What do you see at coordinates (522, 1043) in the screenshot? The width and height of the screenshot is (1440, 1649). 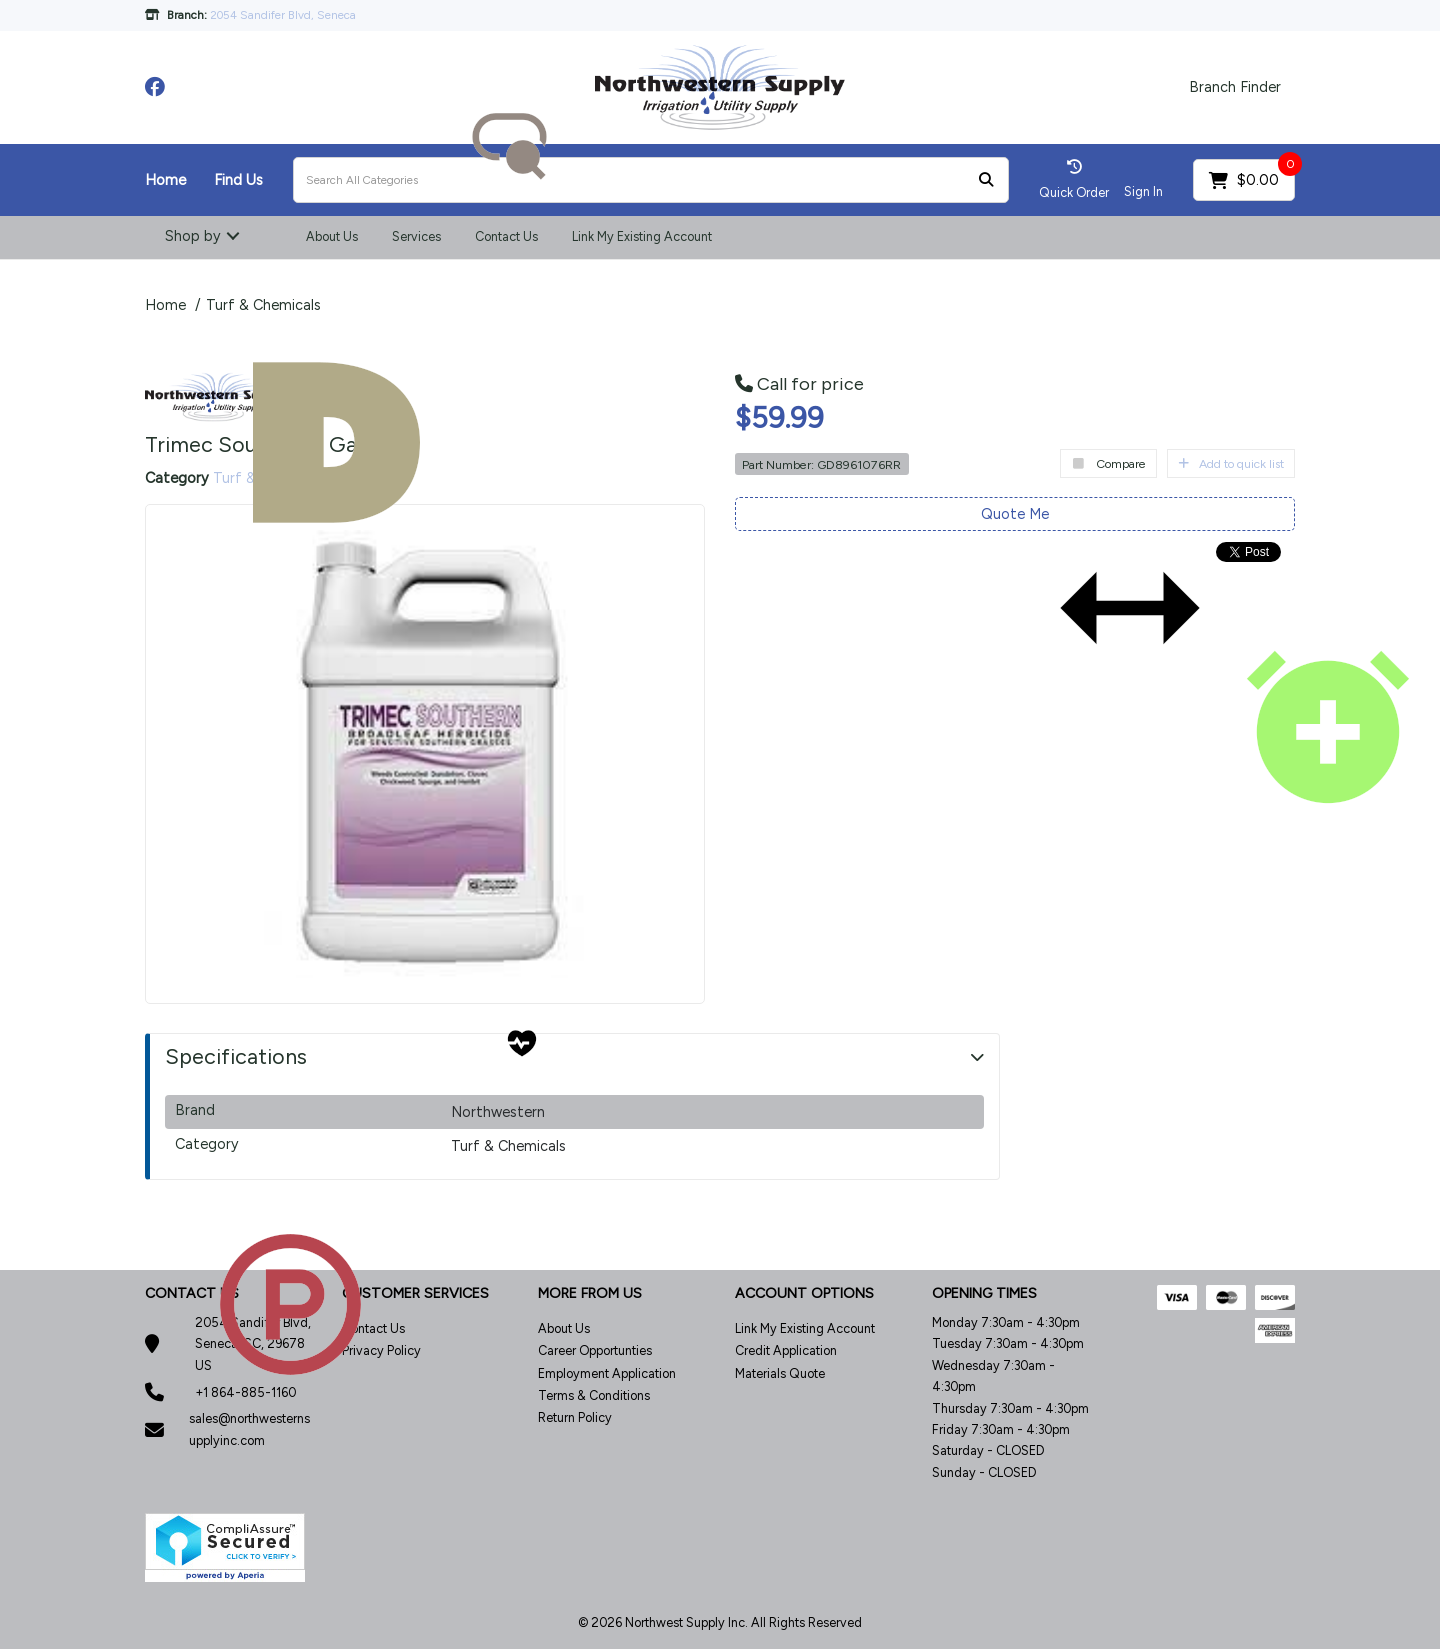 I see `view health or heart rate data` at bounding box center [522, 1043].